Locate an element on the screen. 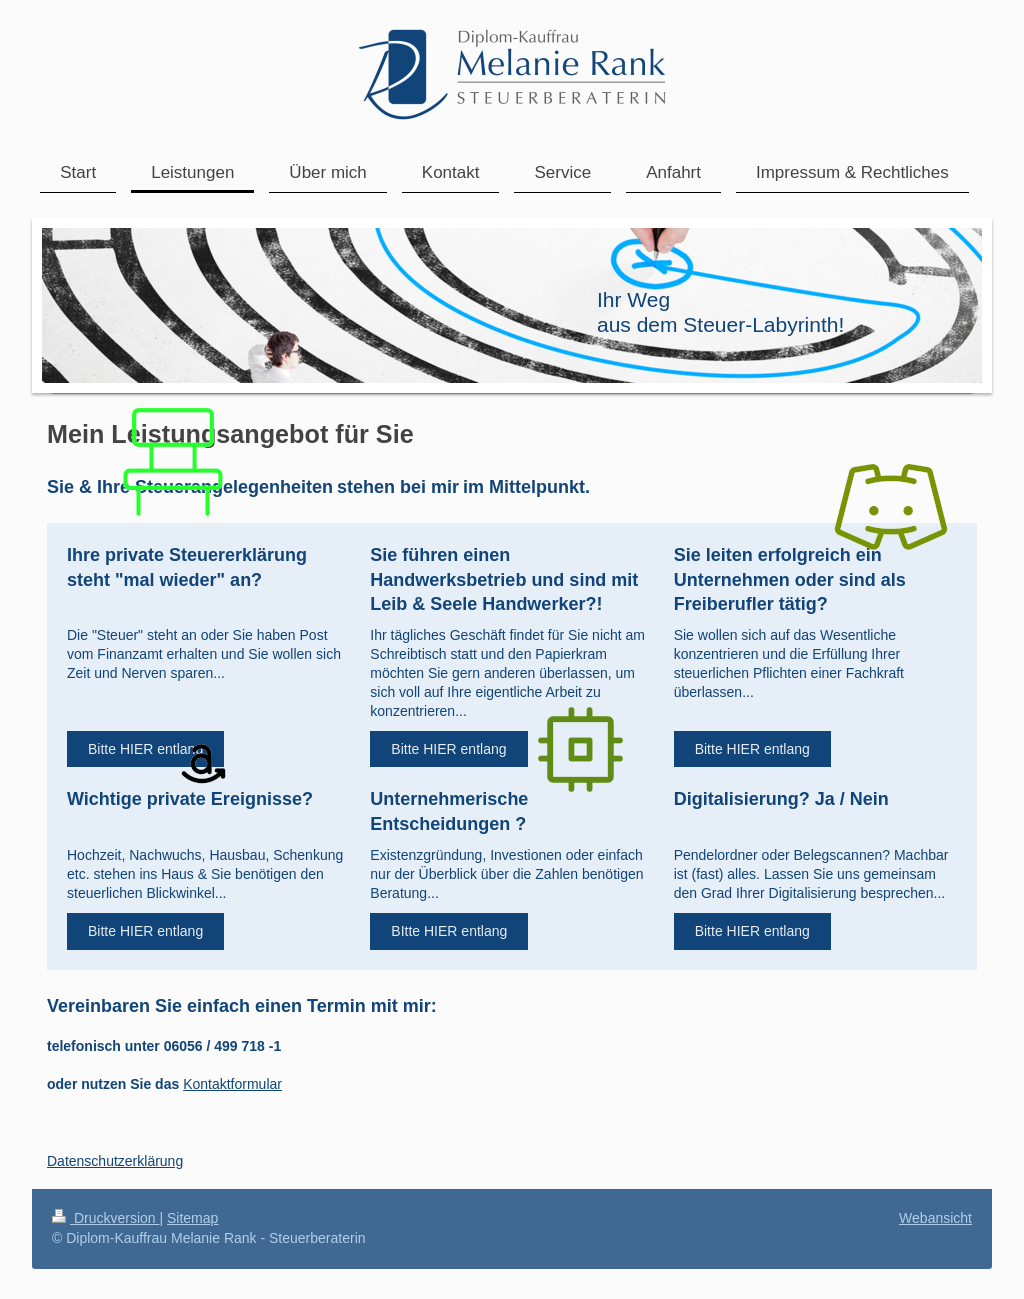 Image resolution: width=1024 pixels, height=1299 pixels. open the Amazon app or website is located at coordinates (202, 763).